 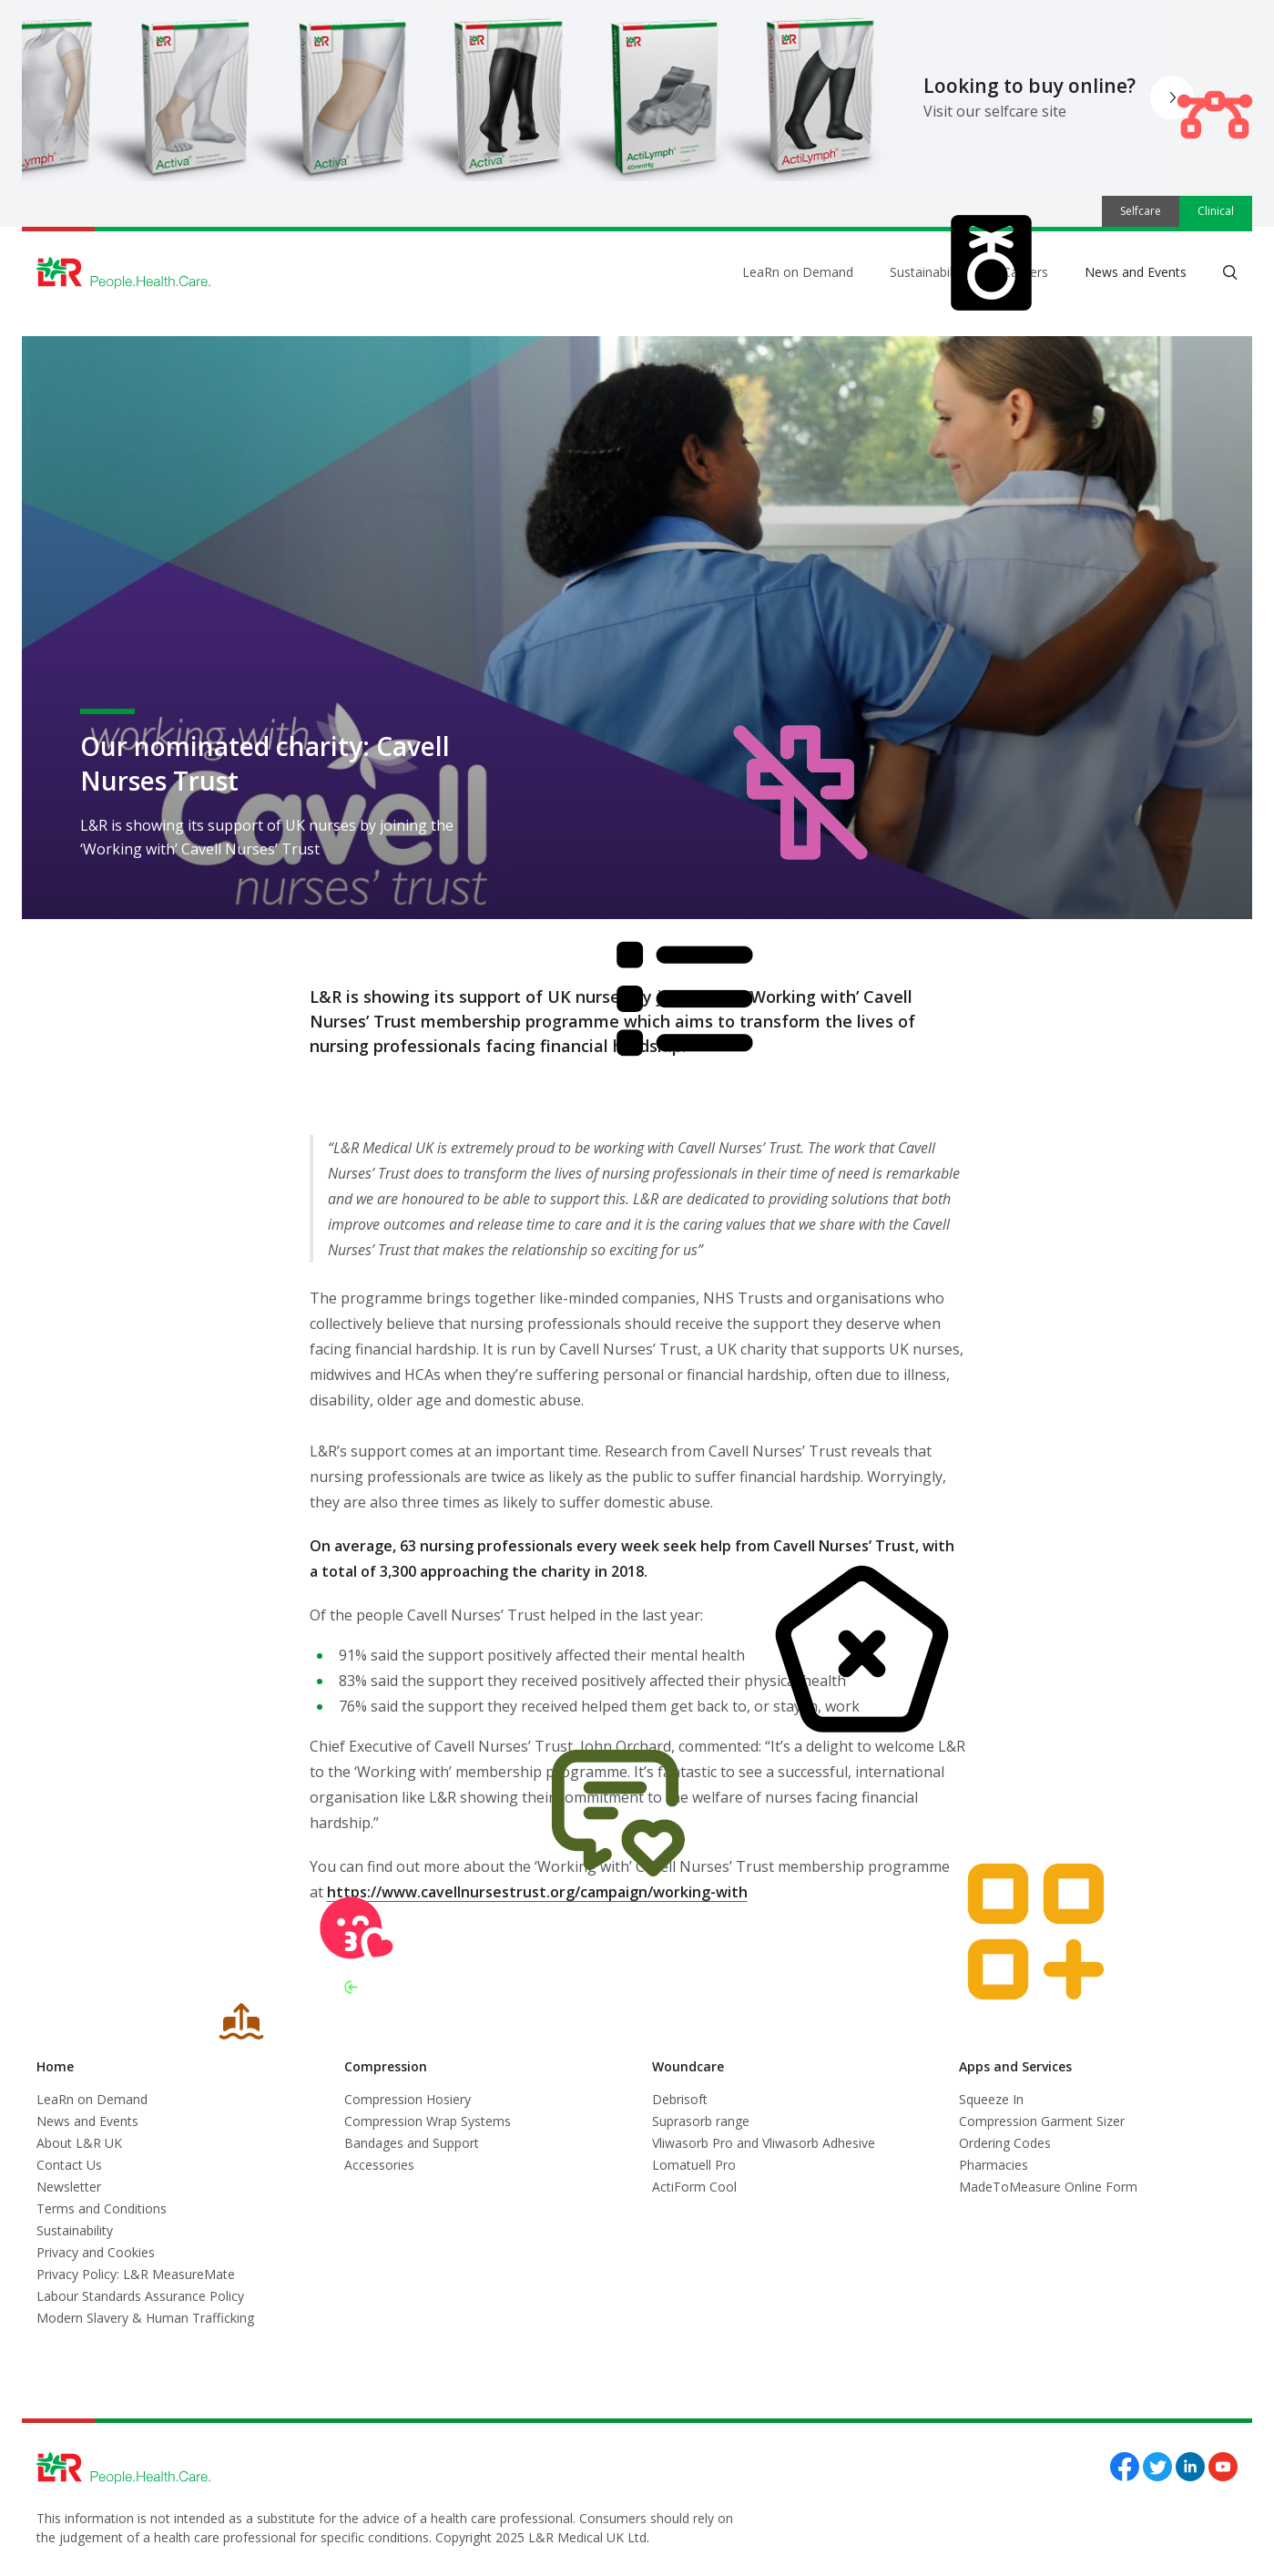 What do you see at coordinates (351, 1987) in the screenshot?
I see `return to previous screen` at bounding box center [351, 1987].